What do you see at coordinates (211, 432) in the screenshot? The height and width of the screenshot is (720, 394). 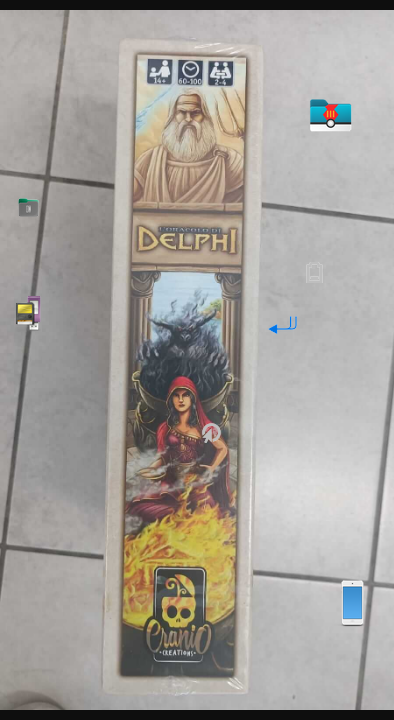 I see `open web browser` at bounding box center [211, 432].